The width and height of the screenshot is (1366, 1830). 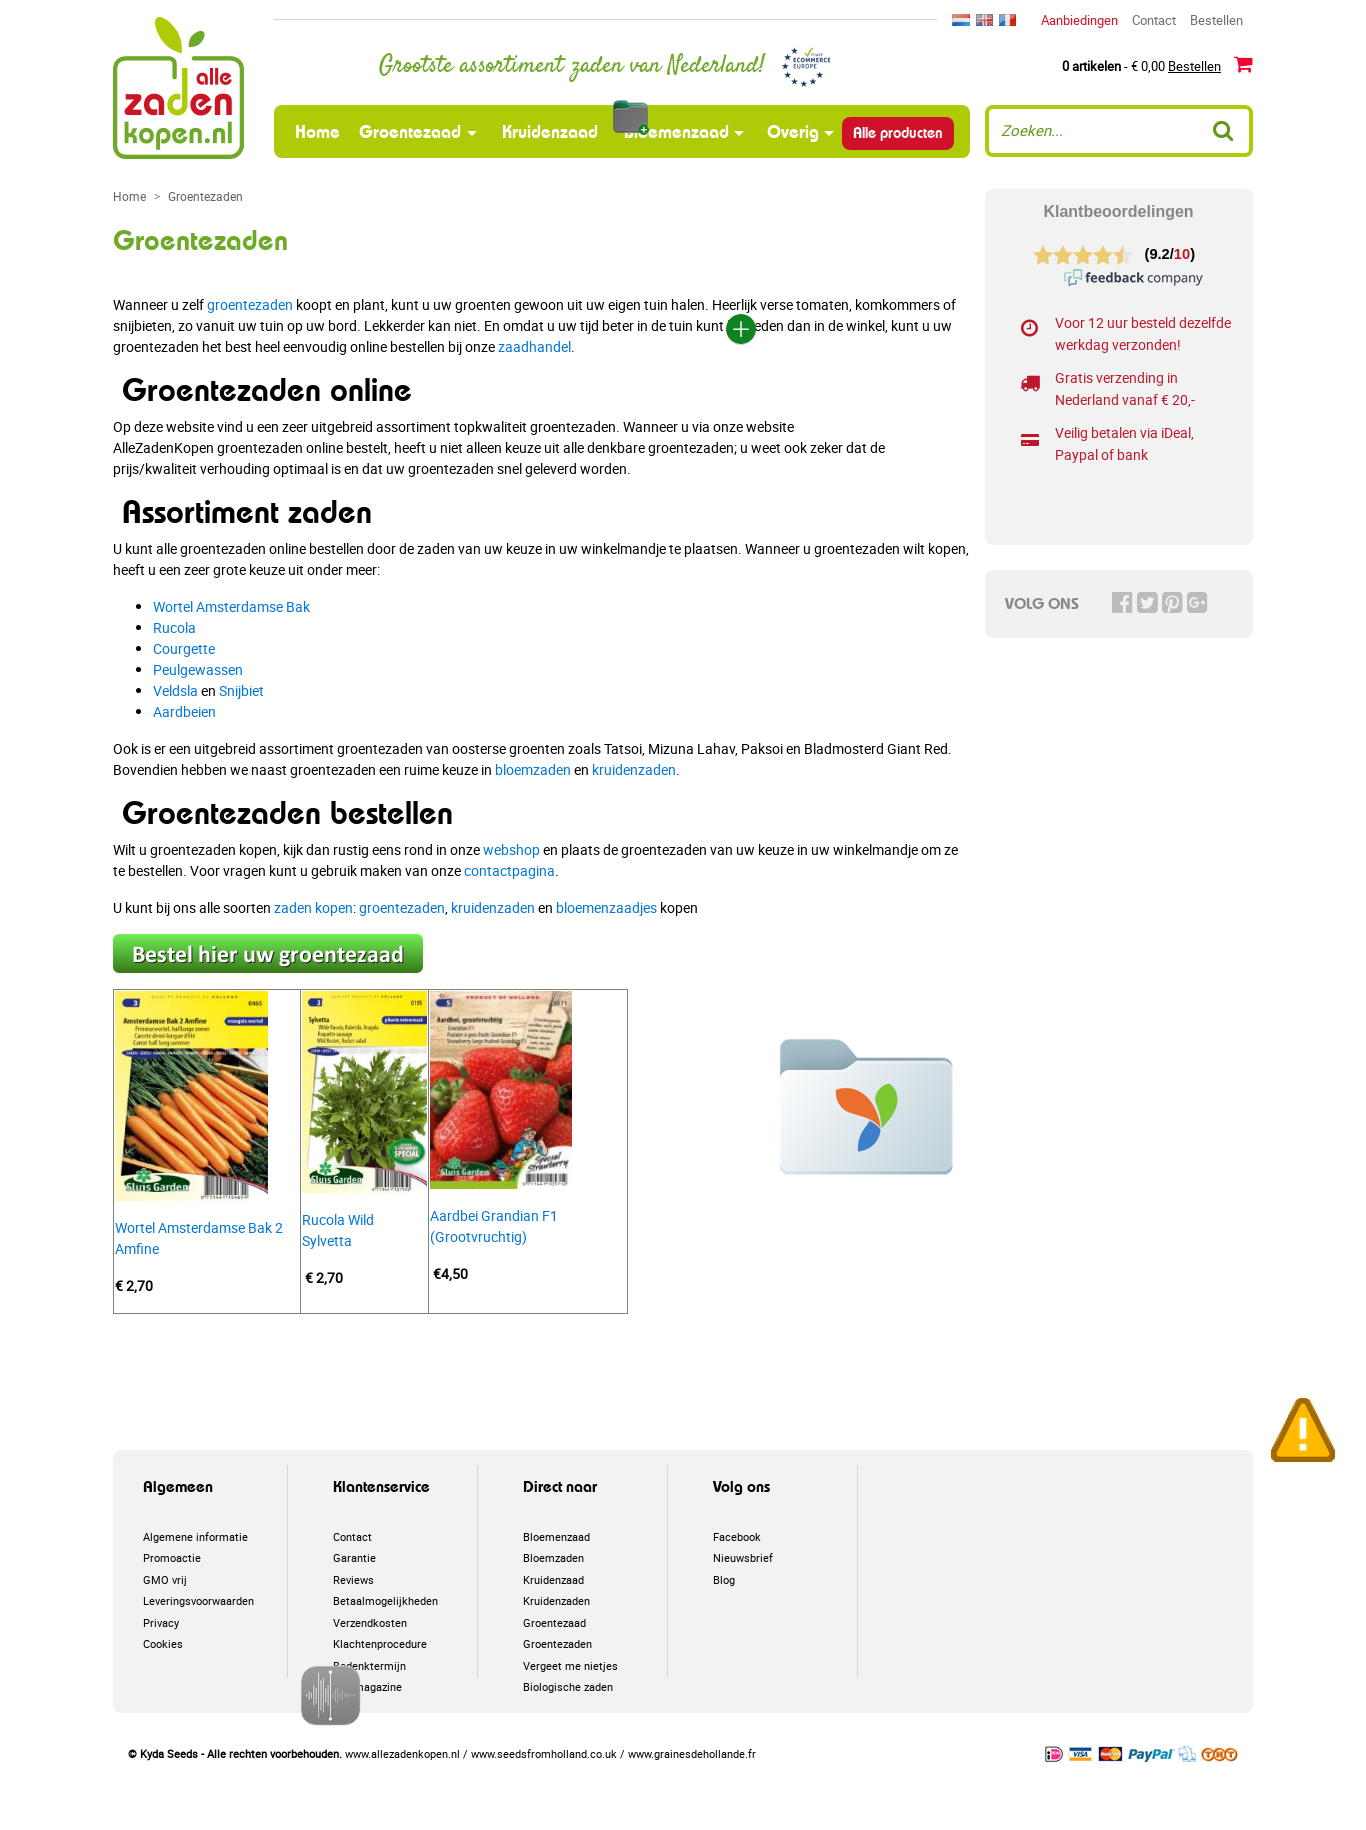 I want to click on open the voice memos app to record or play audio, so click(x=330, y=1695).